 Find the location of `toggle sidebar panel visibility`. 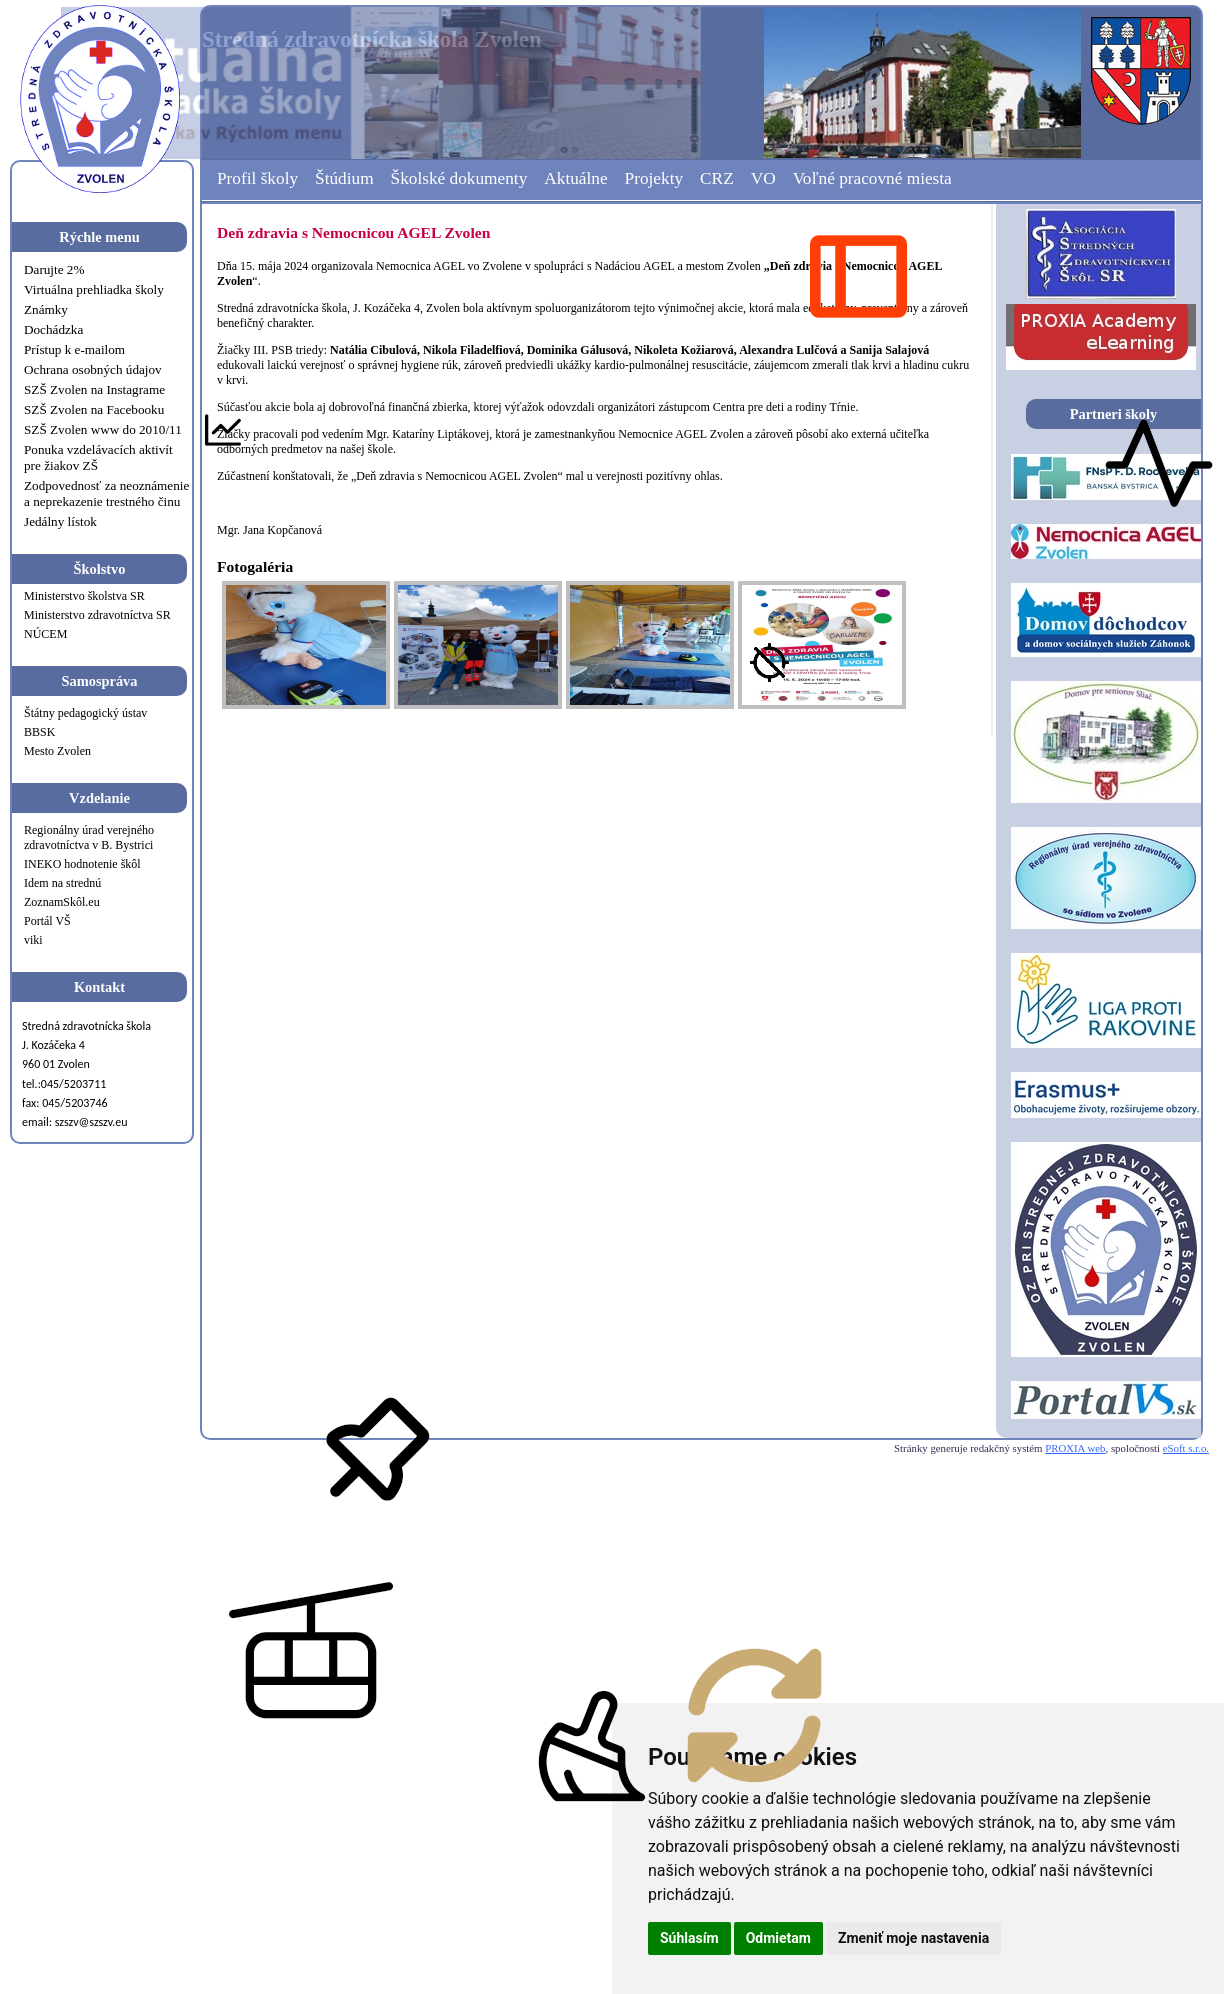

toggle sidebar panel visibility is located at coordinates (858, 276).